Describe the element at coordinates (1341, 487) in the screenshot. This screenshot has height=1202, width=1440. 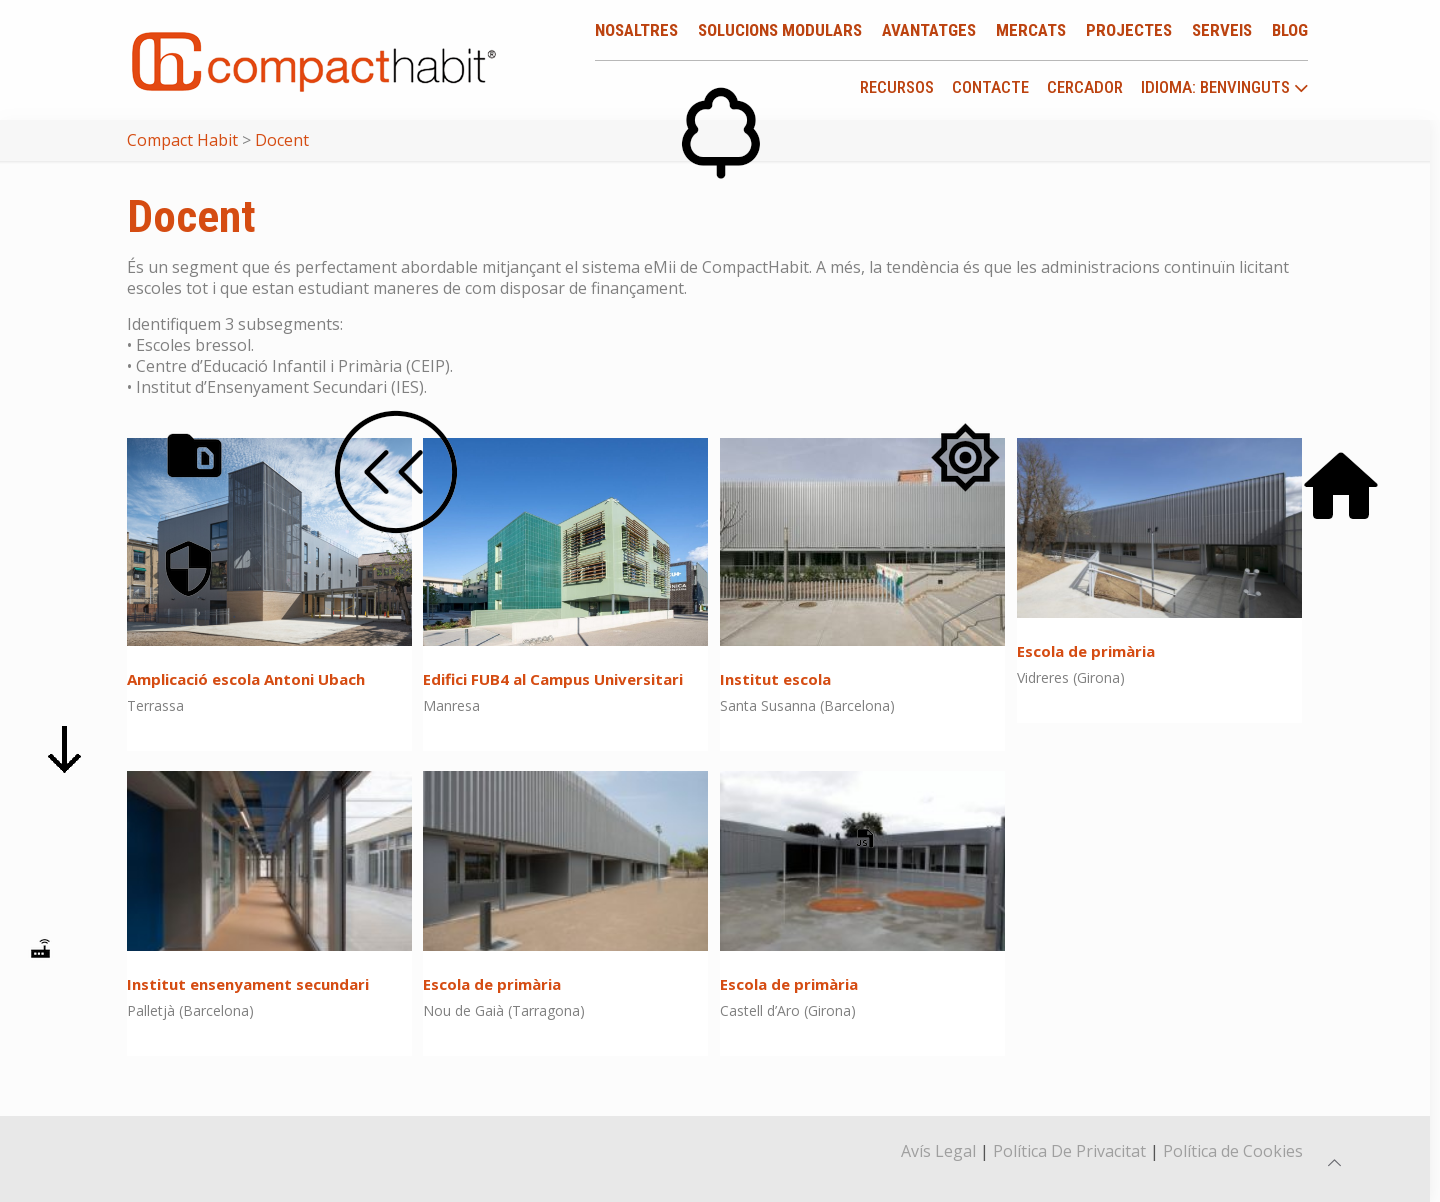
I see `navigate to the home screen` at that location.